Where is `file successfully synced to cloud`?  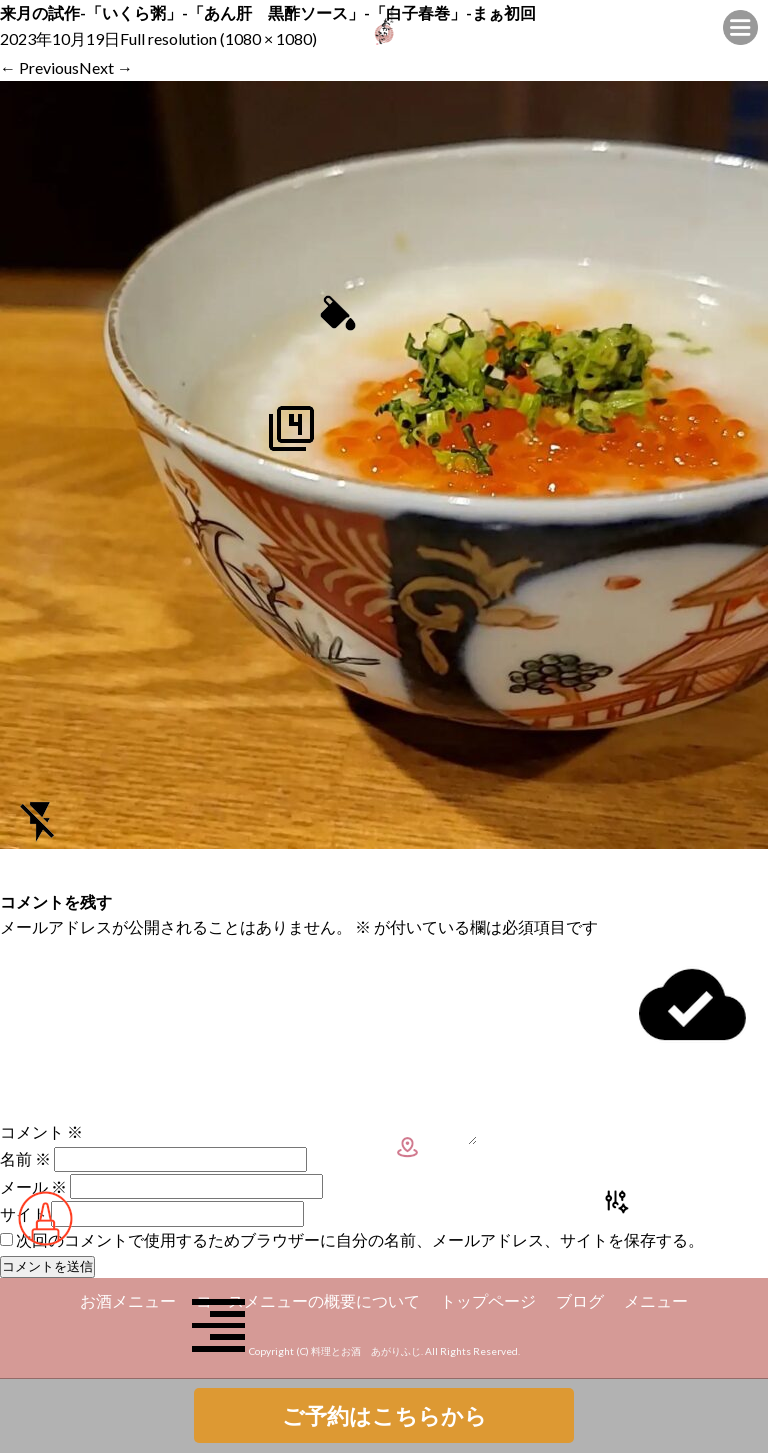
file successfully synced to cloud is located at coordinates (692, 1004).